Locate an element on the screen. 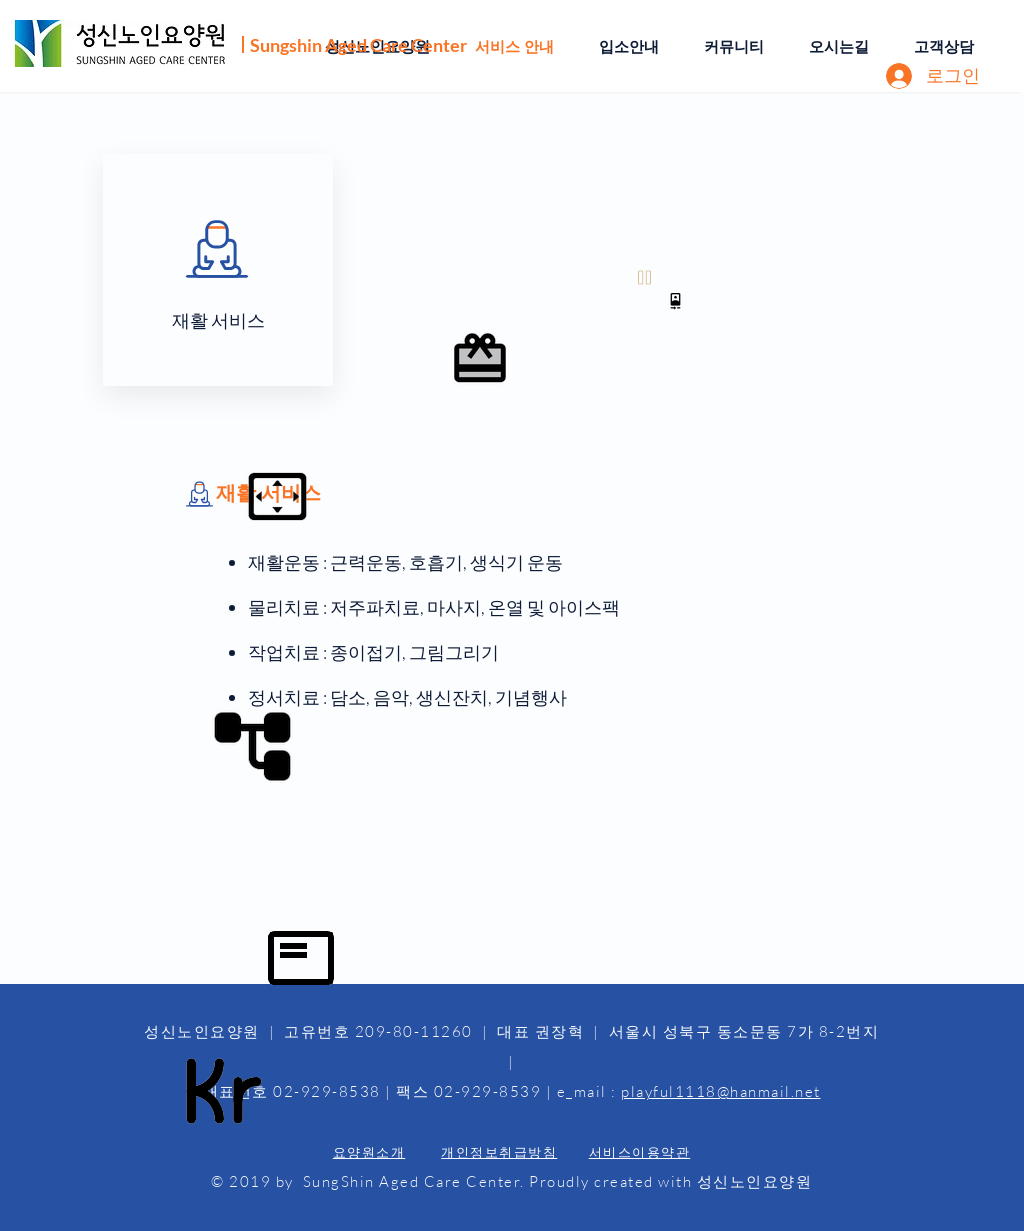 The image size is (1024, 1231). indicates swedish krona currency is located at coordinates (224, 1091).